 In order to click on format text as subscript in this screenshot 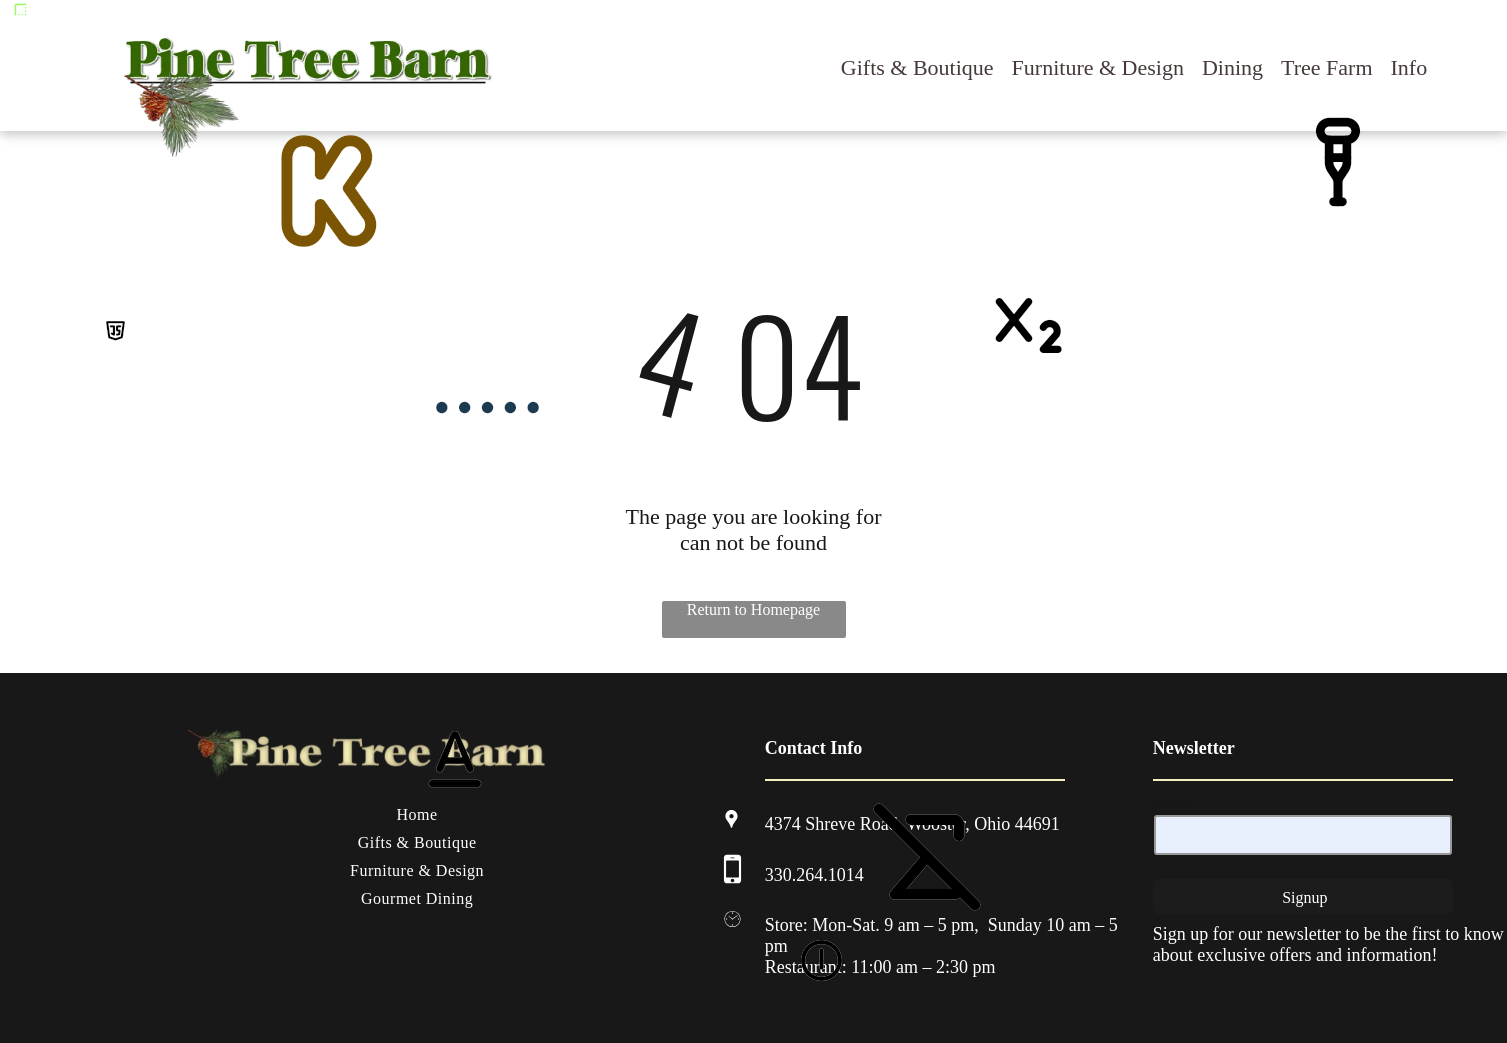, I will do `click(1025, 320)`.